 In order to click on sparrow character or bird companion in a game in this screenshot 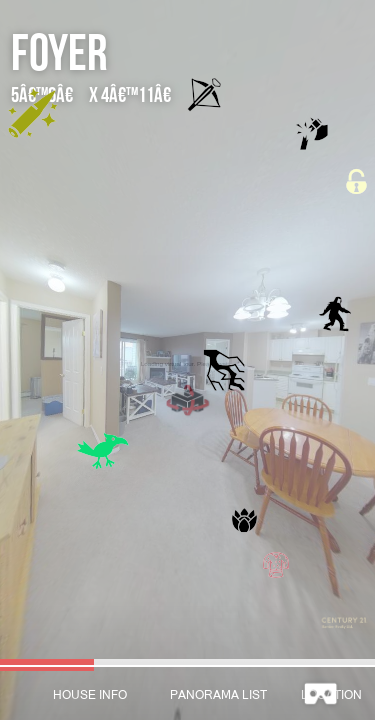, I will do `click(102, 450)`.